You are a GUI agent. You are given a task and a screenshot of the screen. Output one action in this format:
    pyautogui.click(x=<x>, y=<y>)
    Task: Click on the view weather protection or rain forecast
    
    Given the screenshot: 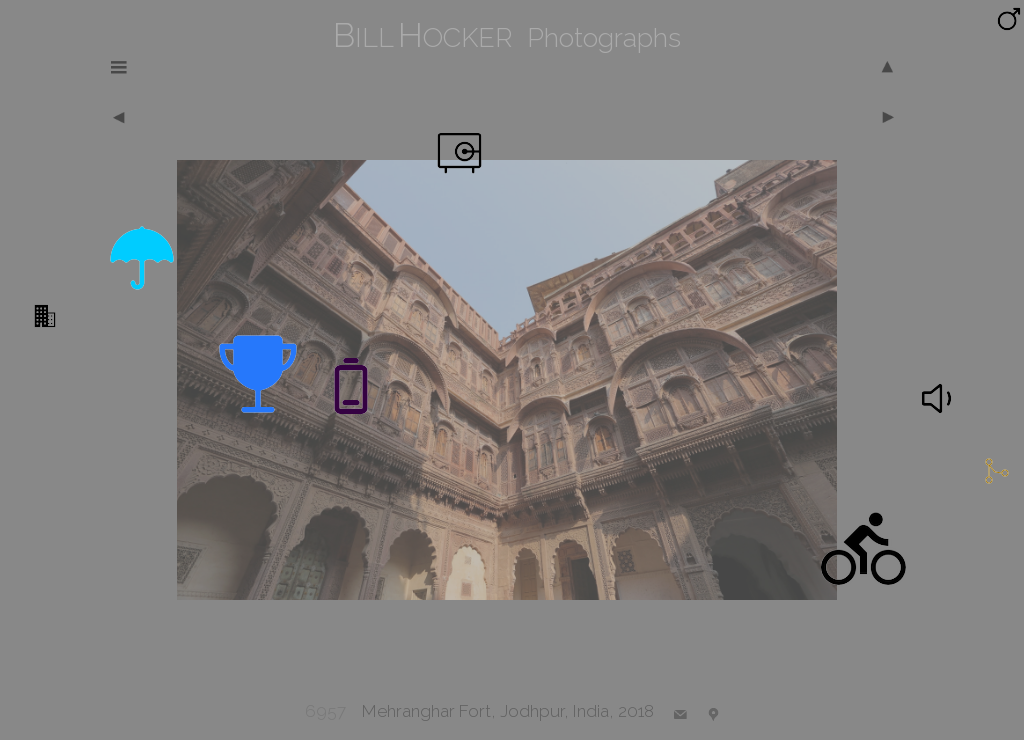 What is the action you would take?
    pyautogui.click(x=142, y=258)
    